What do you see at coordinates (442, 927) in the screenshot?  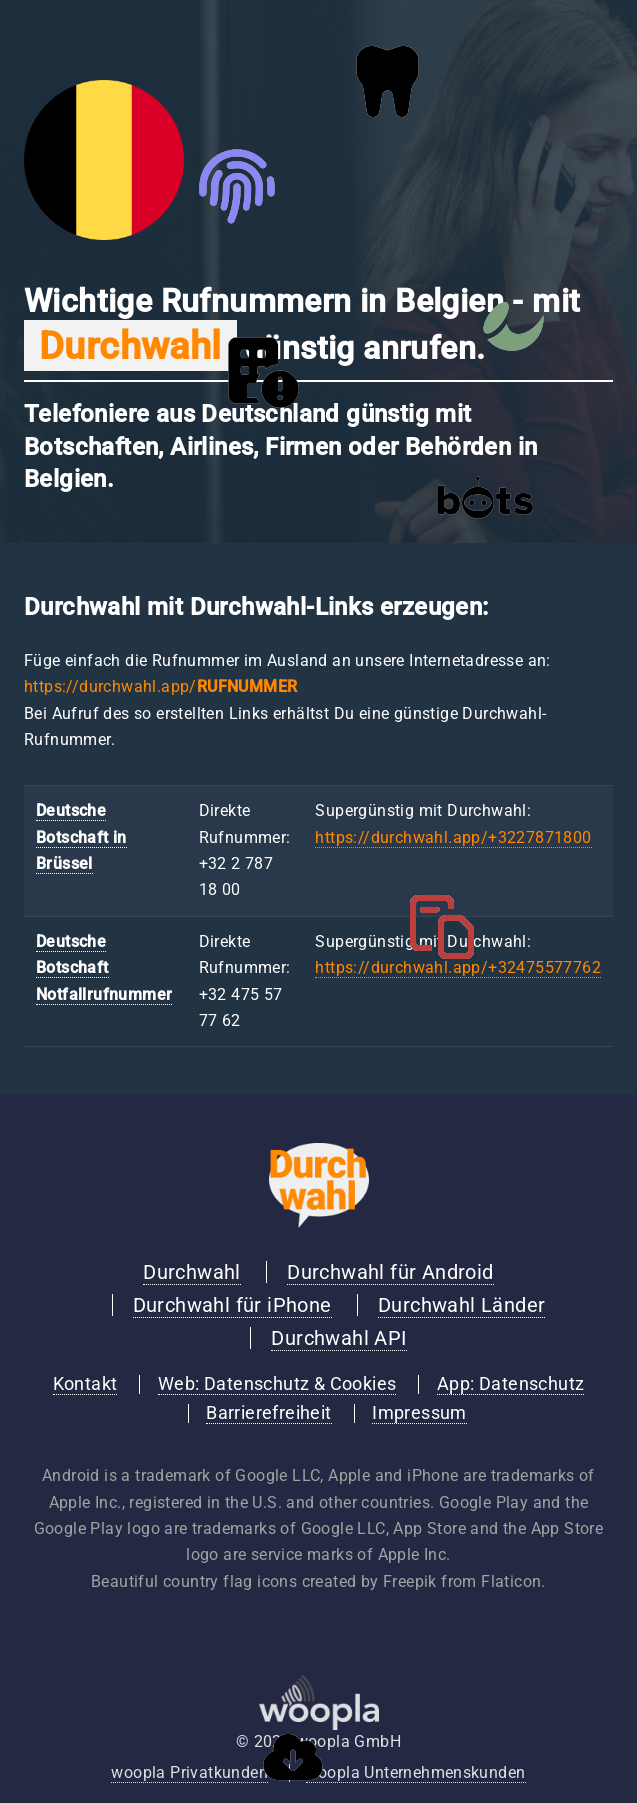 I see `copy file to clipboard` at bounding box center [442, 927].